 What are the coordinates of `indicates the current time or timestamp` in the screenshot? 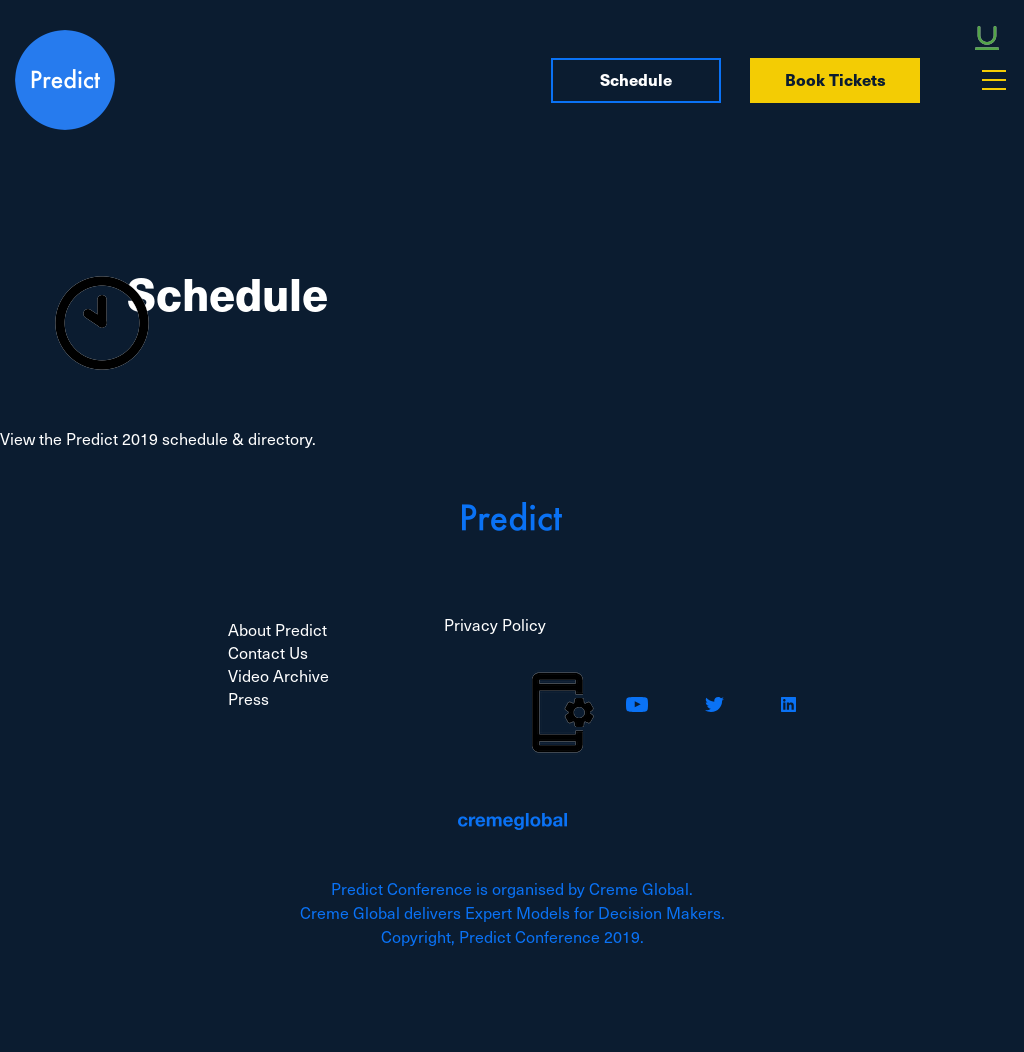 It's located at (102, 323).